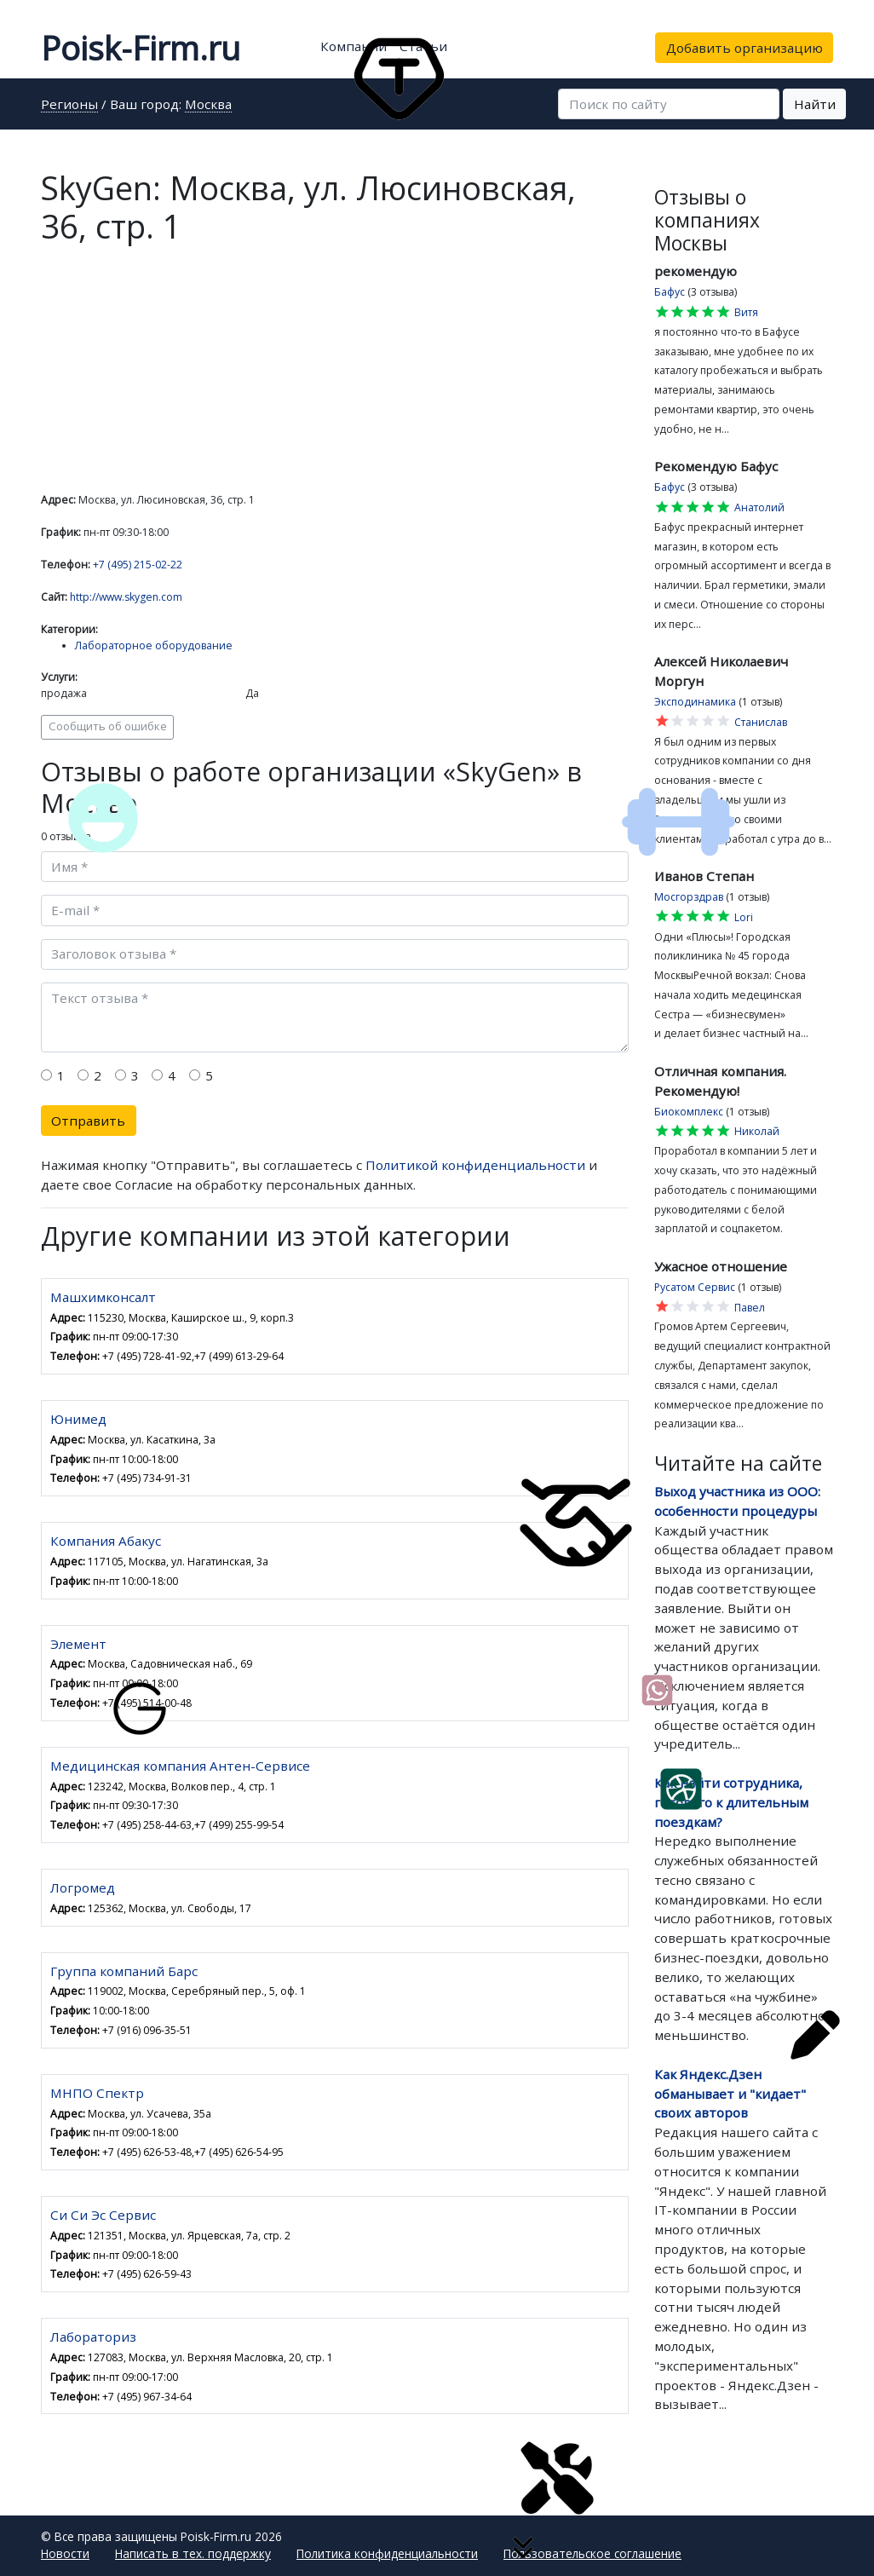 This screenshot has width=874, height=2576. Describe the element at coordinates (103, 818) in the screenshot. I see `react with laughter to a post or message` at that location.